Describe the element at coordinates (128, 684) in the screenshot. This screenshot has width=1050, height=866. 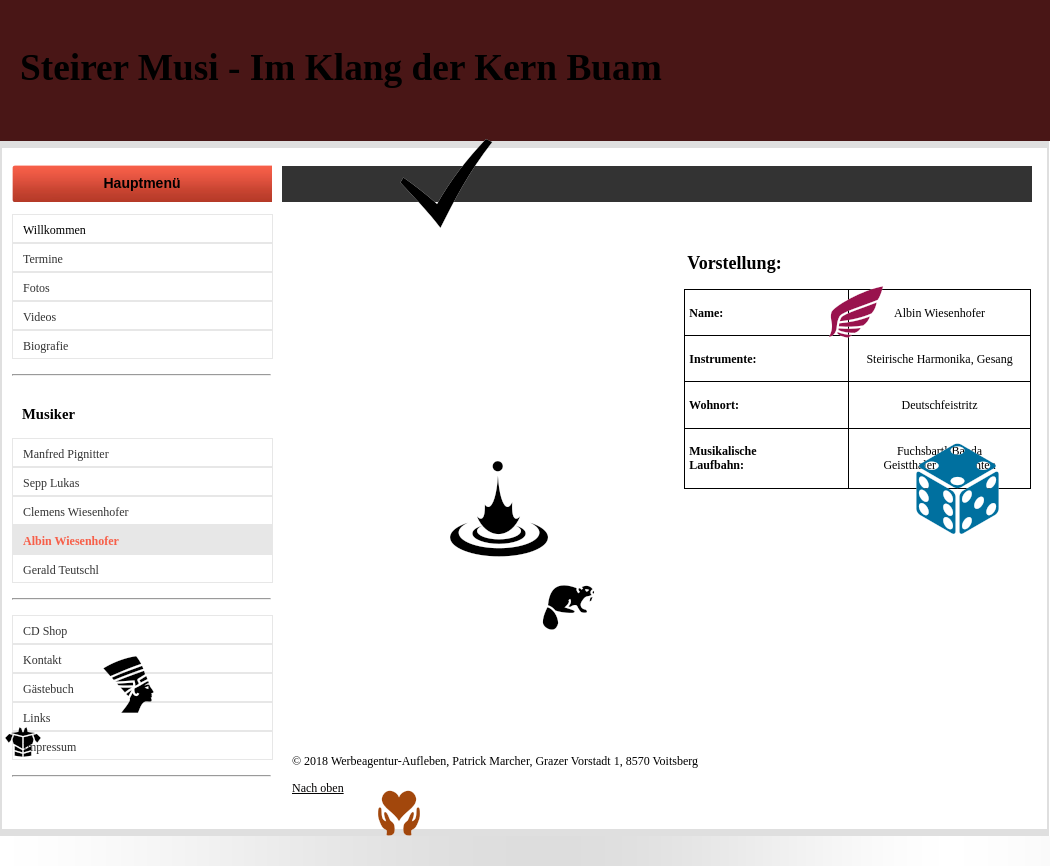
I see `access egyptian or ancient history themed content` at that location.